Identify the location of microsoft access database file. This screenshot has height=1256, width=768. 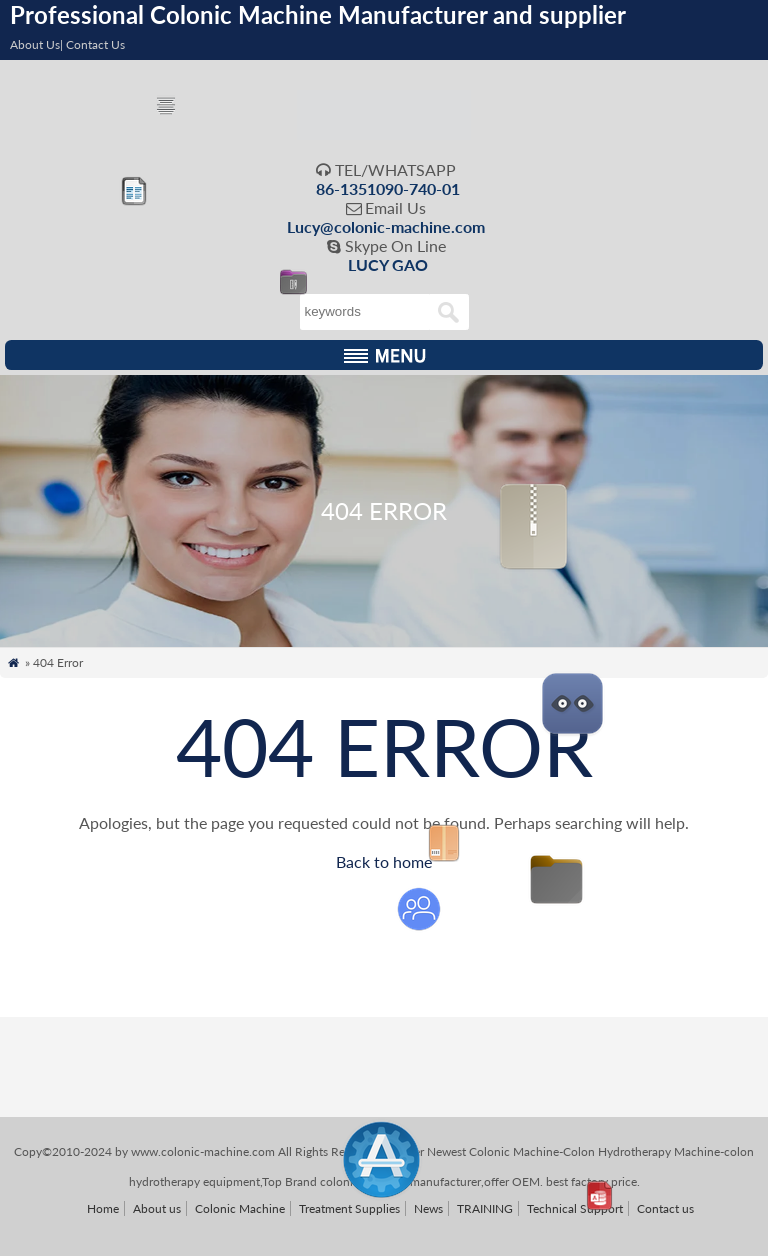
(599, 1195).